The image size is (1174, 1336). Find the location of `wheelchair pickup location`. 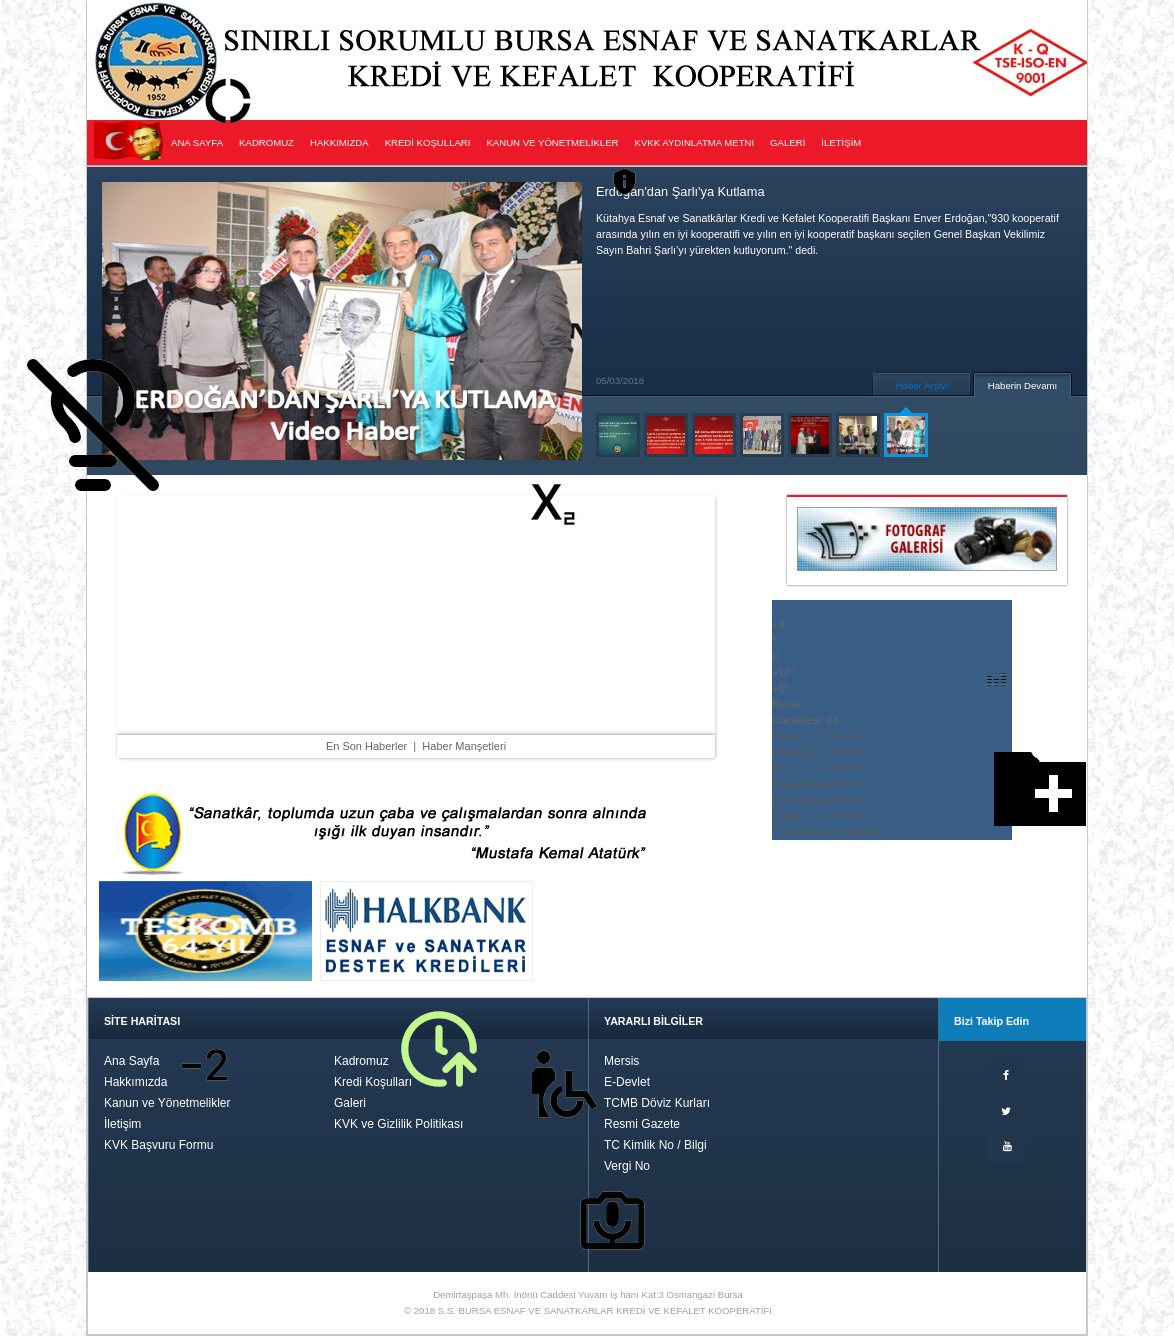

wheelchair pickup location is located at coordinates (562, 1084).